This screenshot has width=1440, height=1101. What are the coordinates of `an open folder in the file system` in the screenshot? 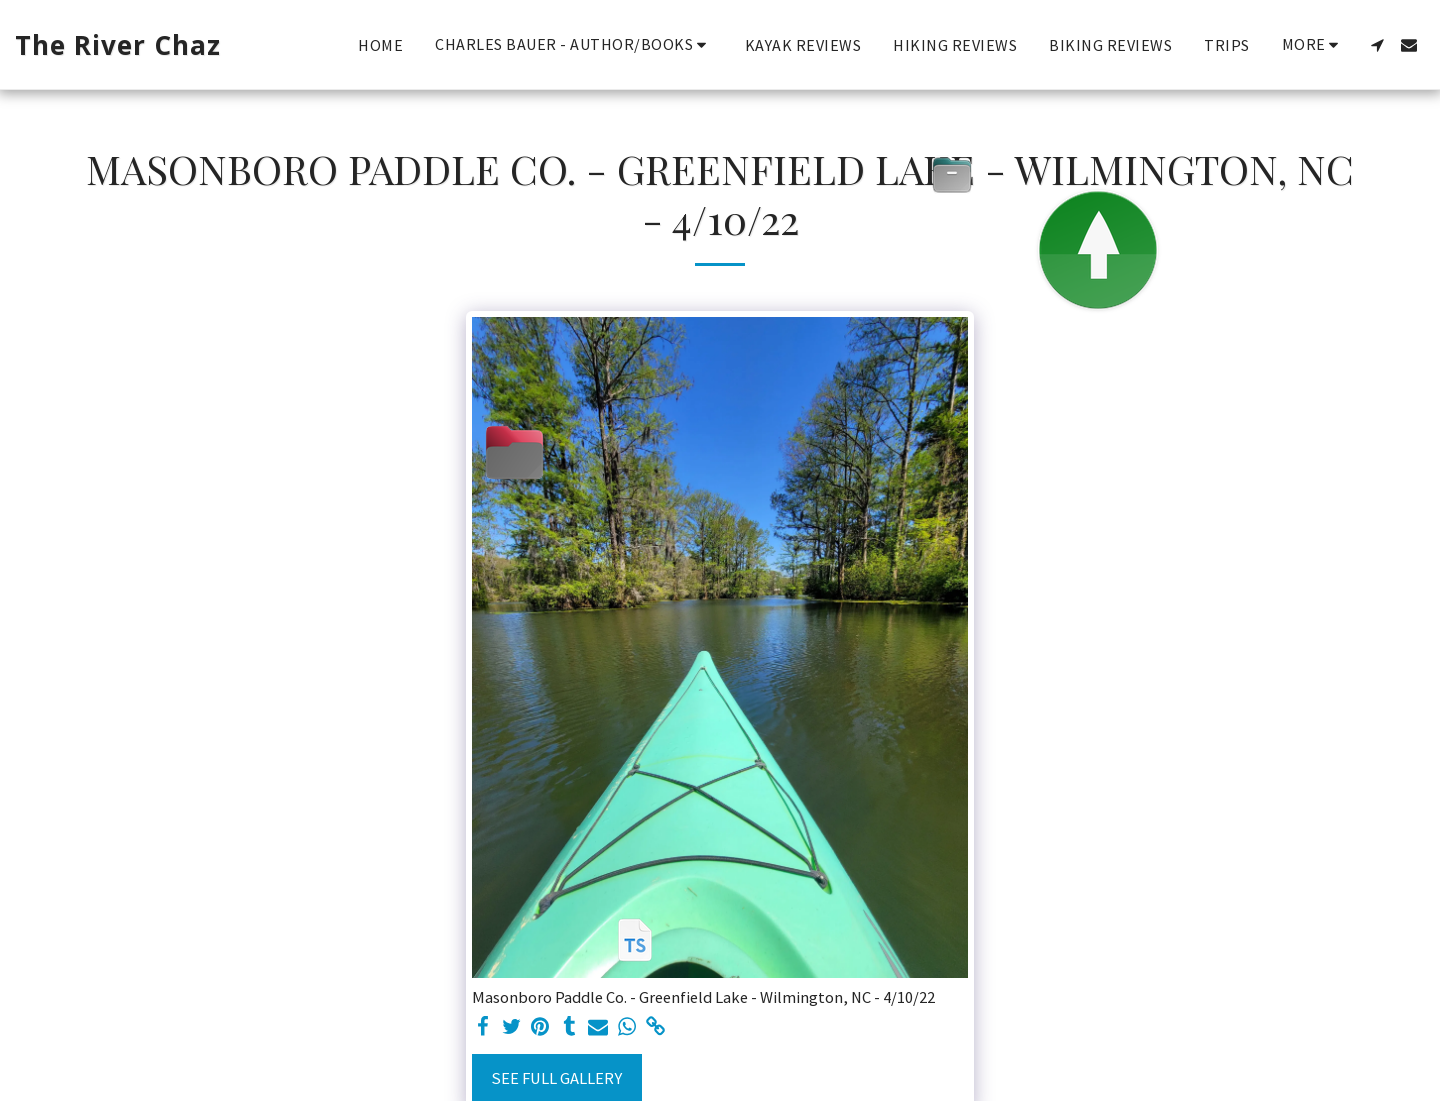 It's located at (514, 452).